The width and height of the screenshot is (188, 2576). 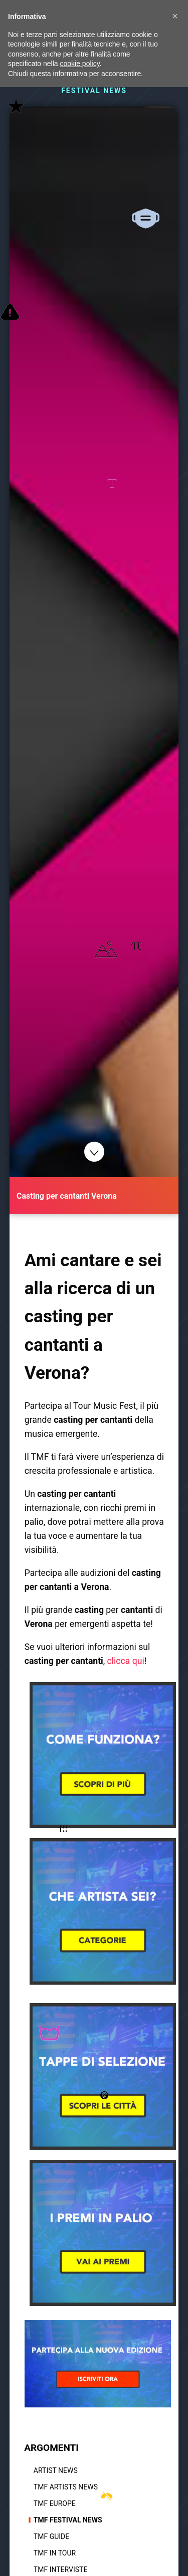 What do you see at coordinates (16, 106) in the screenshot?
I see `add to favorites` at bounding box center [16, 106].